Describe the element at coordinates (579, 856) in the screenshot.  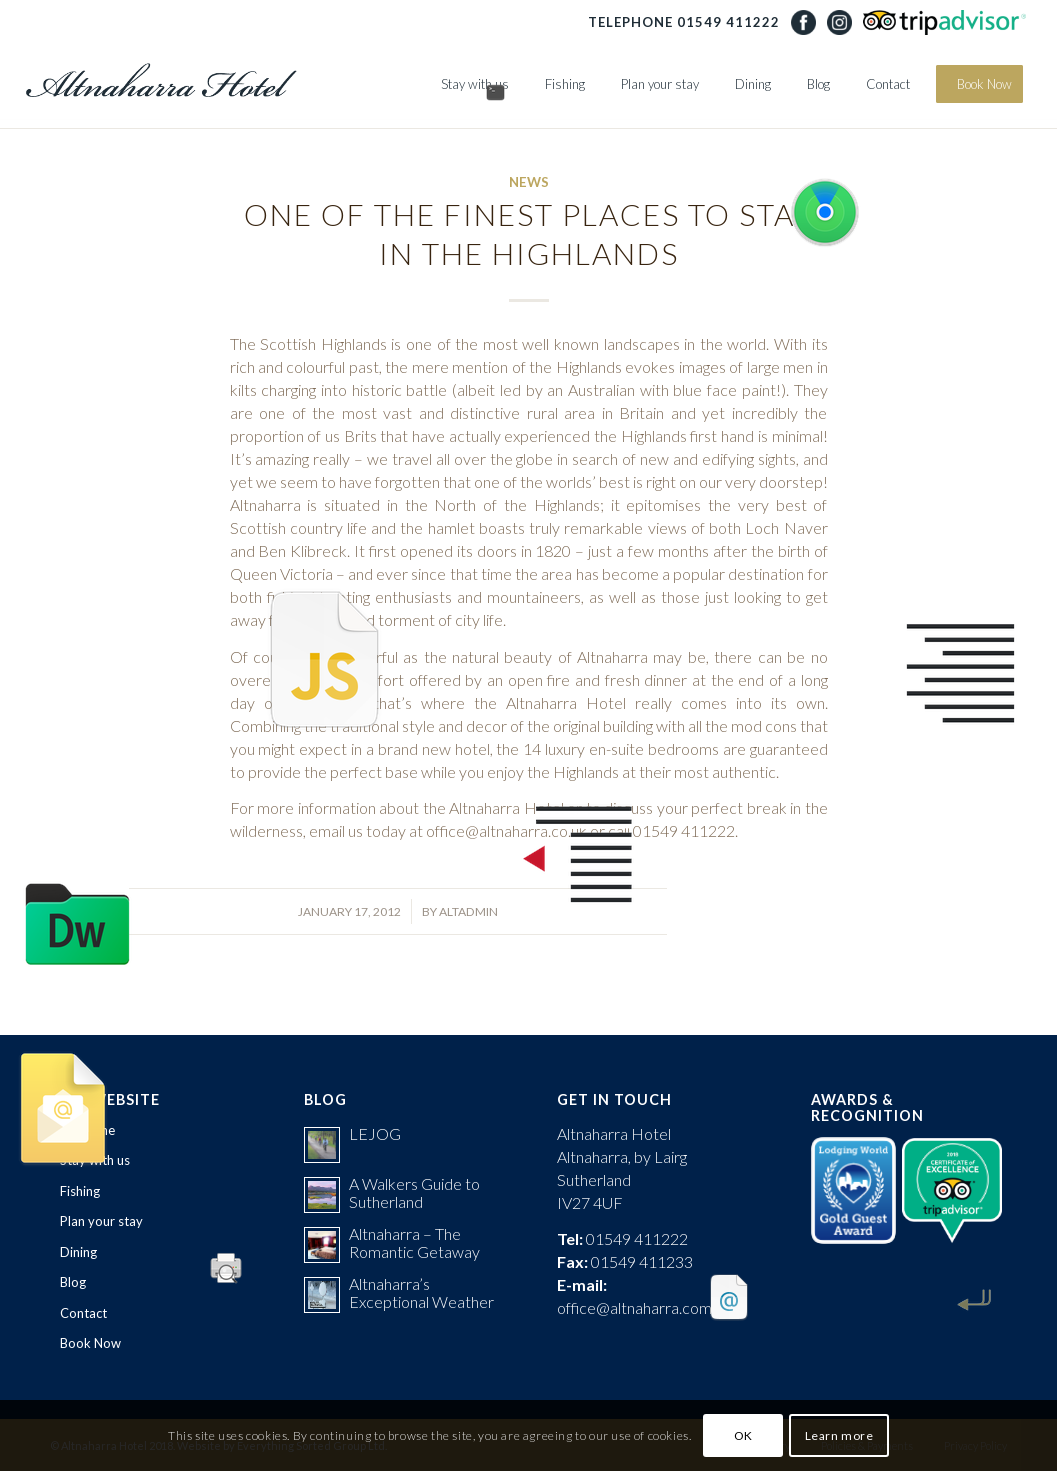
I see `decrease text indentation` at that location.